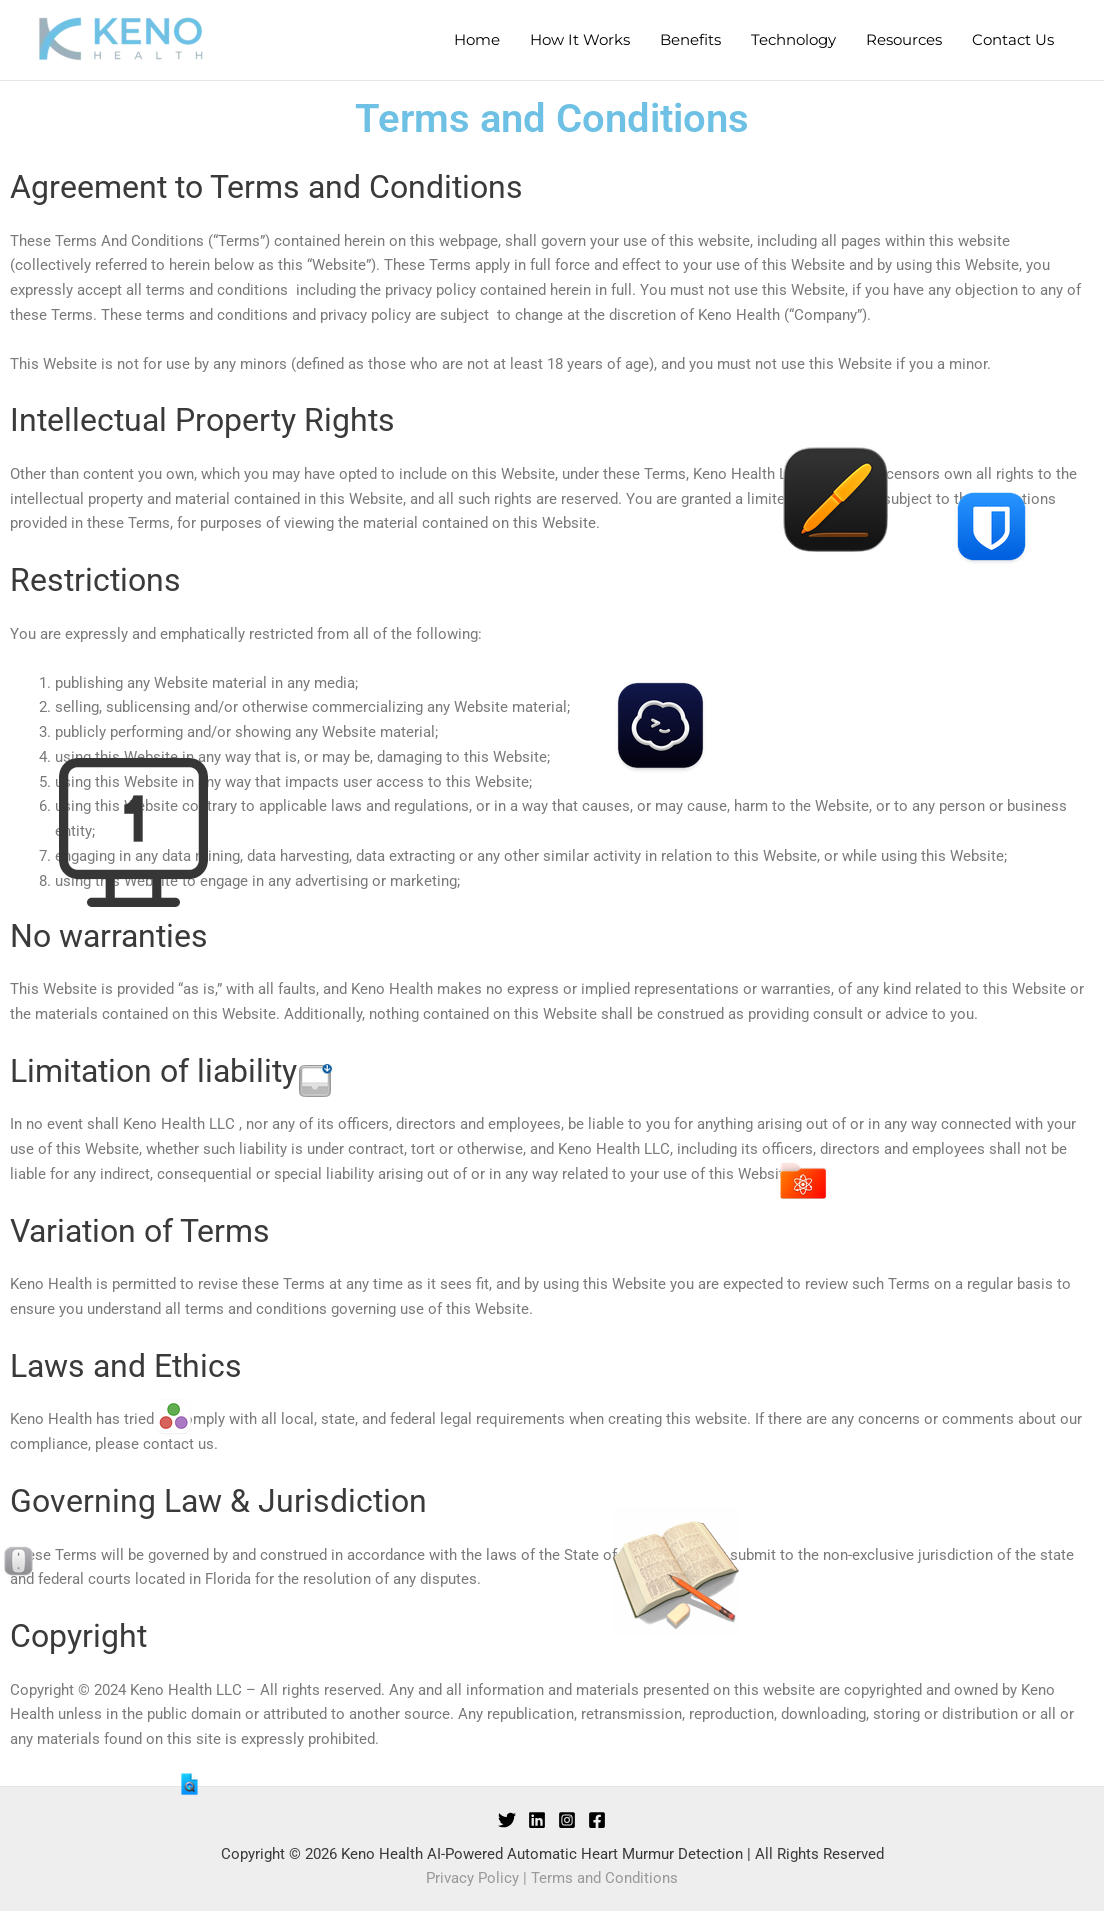 The image size is (1104, 1911). What do you see at coordinates (660, 725) in the screenshot?
I see `open termius ssh client` at bounding box center [660, 725].